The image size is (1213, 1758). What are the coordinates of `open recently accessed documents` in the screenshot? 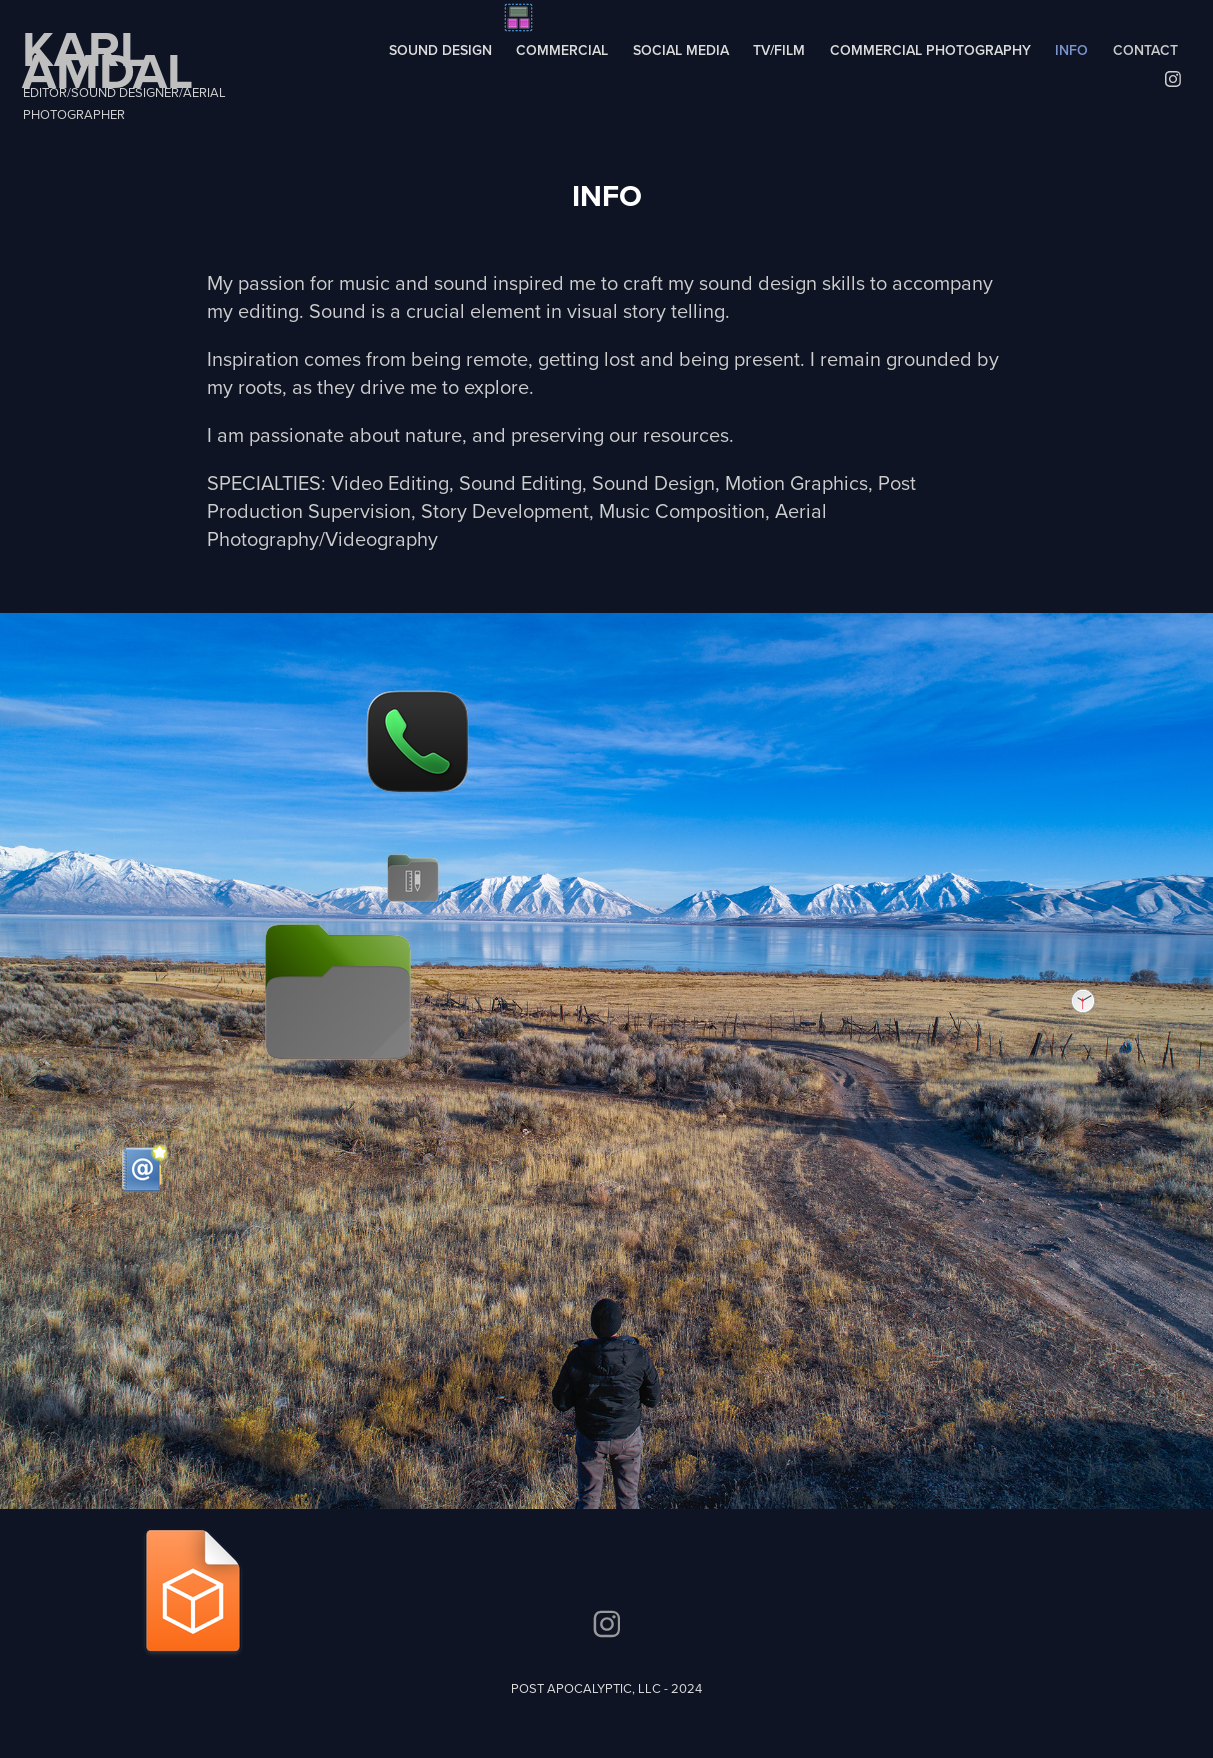 It's located at (1083, 1001).